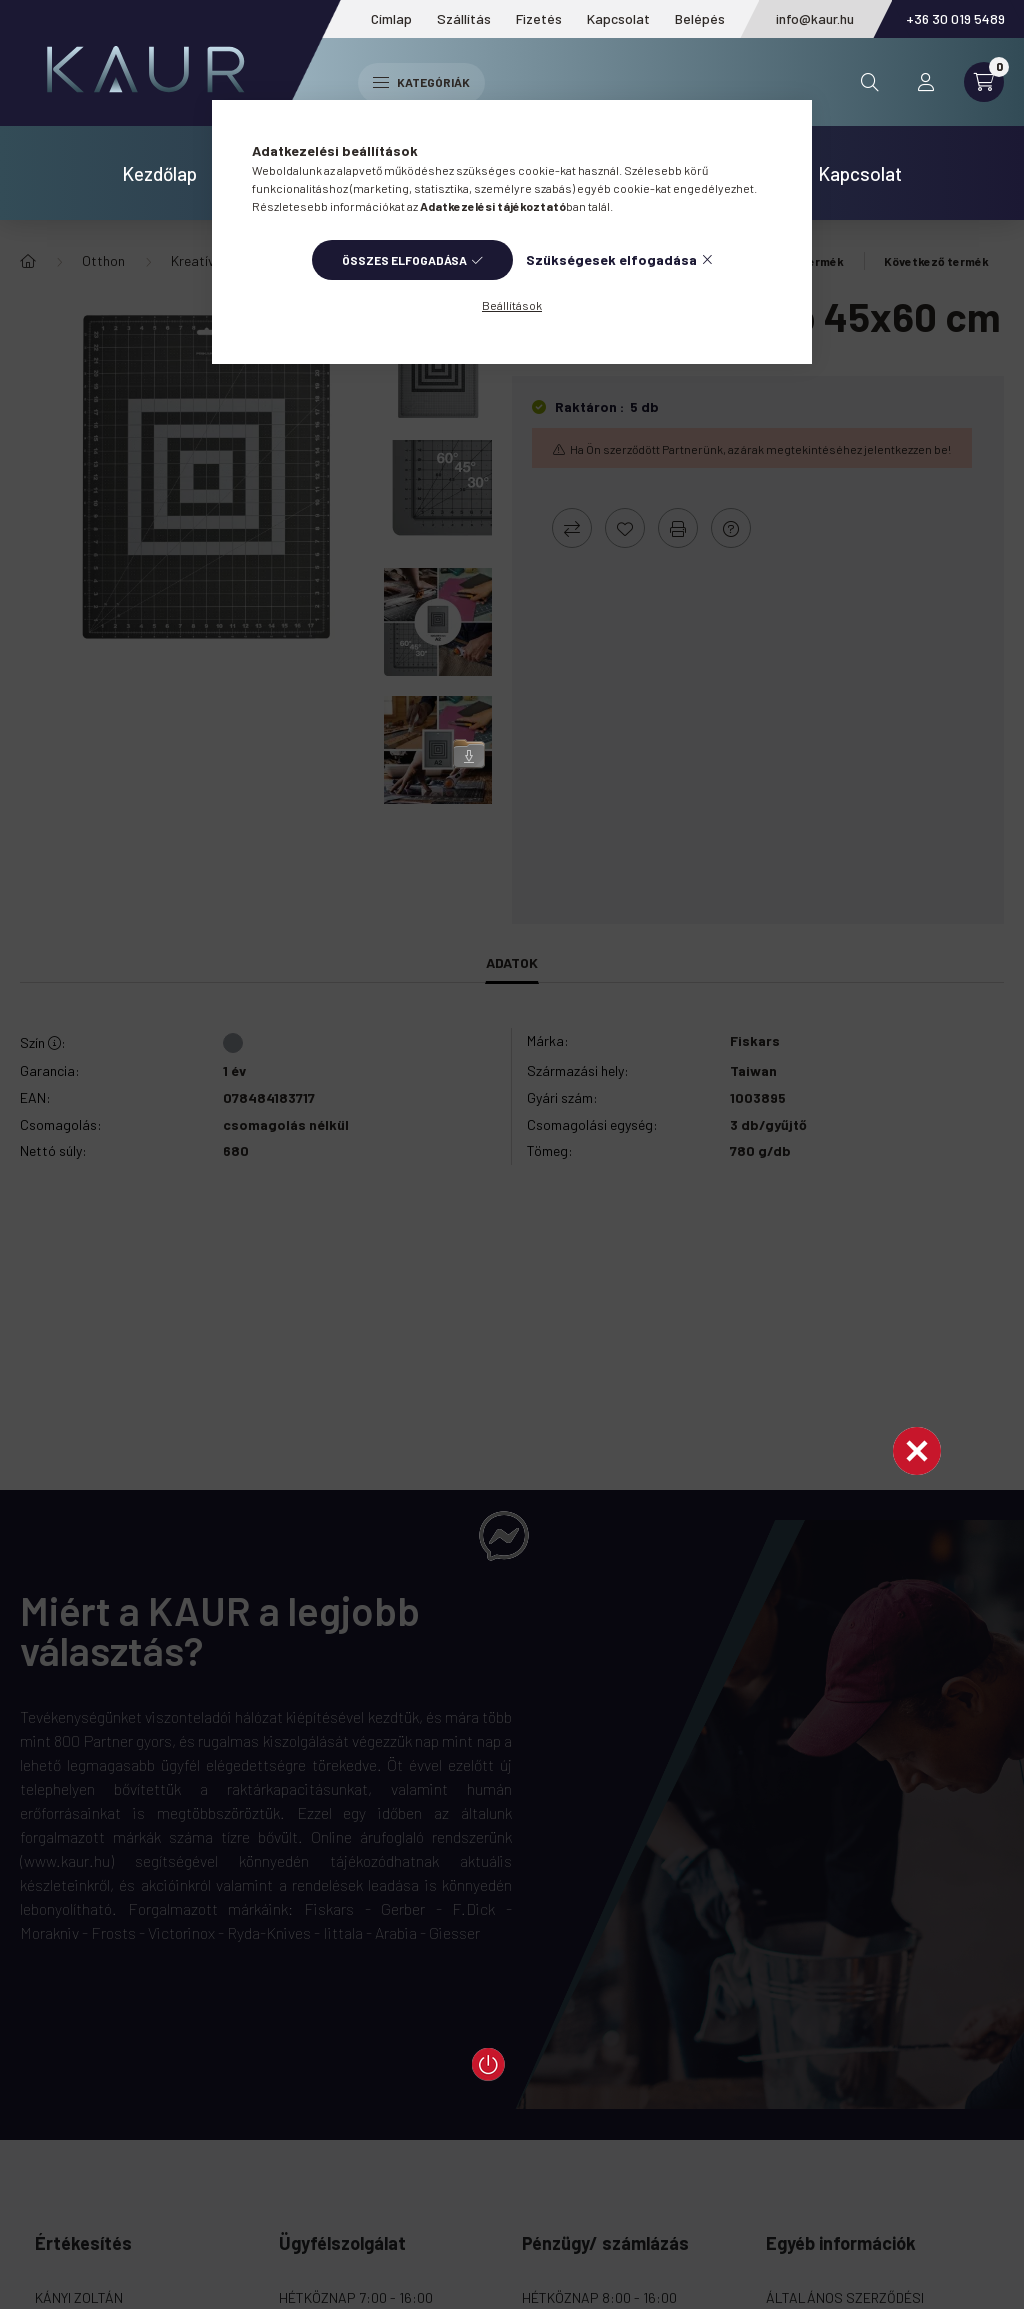 This screenshot has height=2309, width=1024. I want to click on access your downloads folder, so click(469, 753).